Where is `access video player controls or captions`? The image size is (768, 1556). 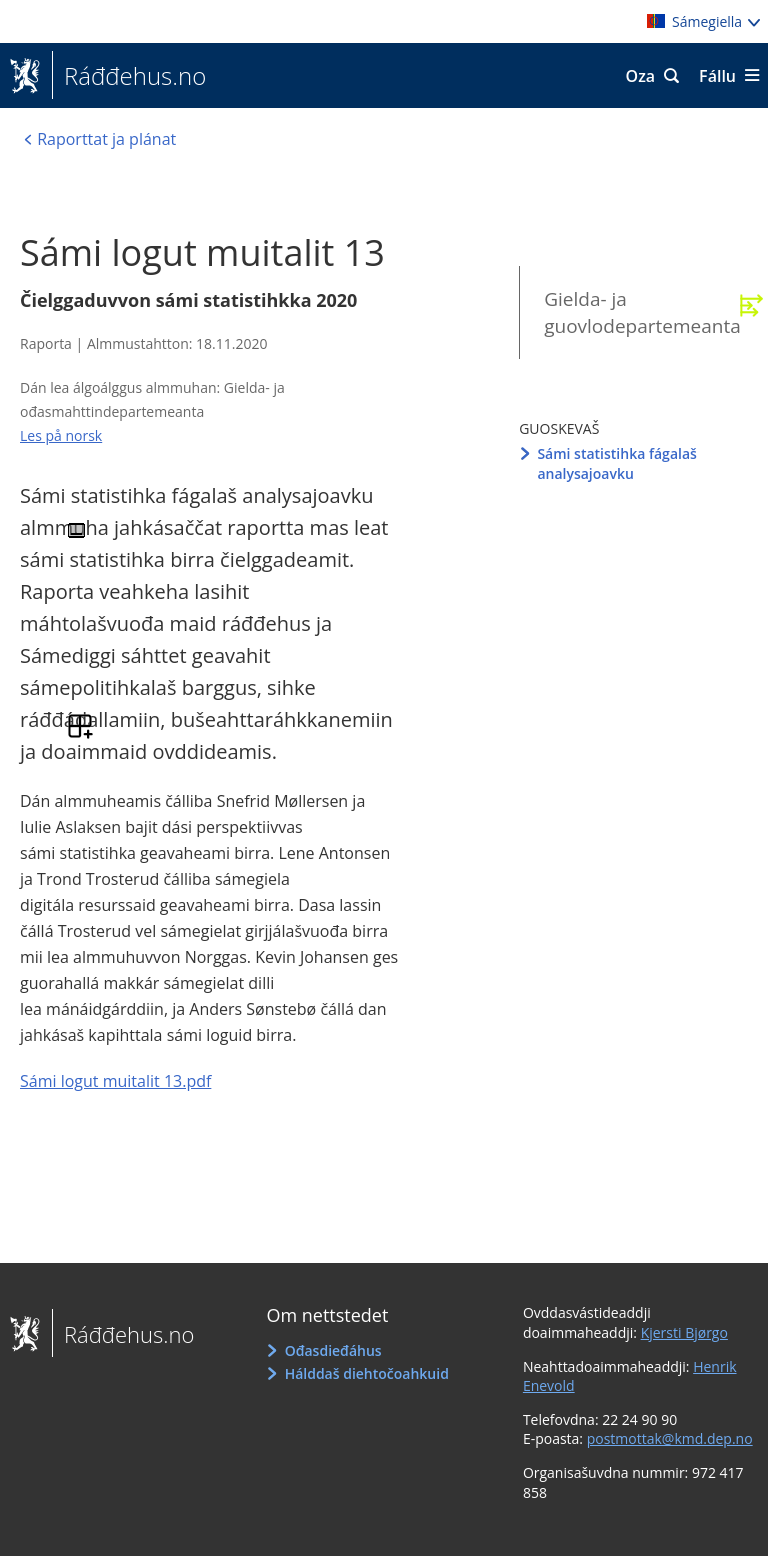
access video player controls or captions is located at coordinates (76, 530).